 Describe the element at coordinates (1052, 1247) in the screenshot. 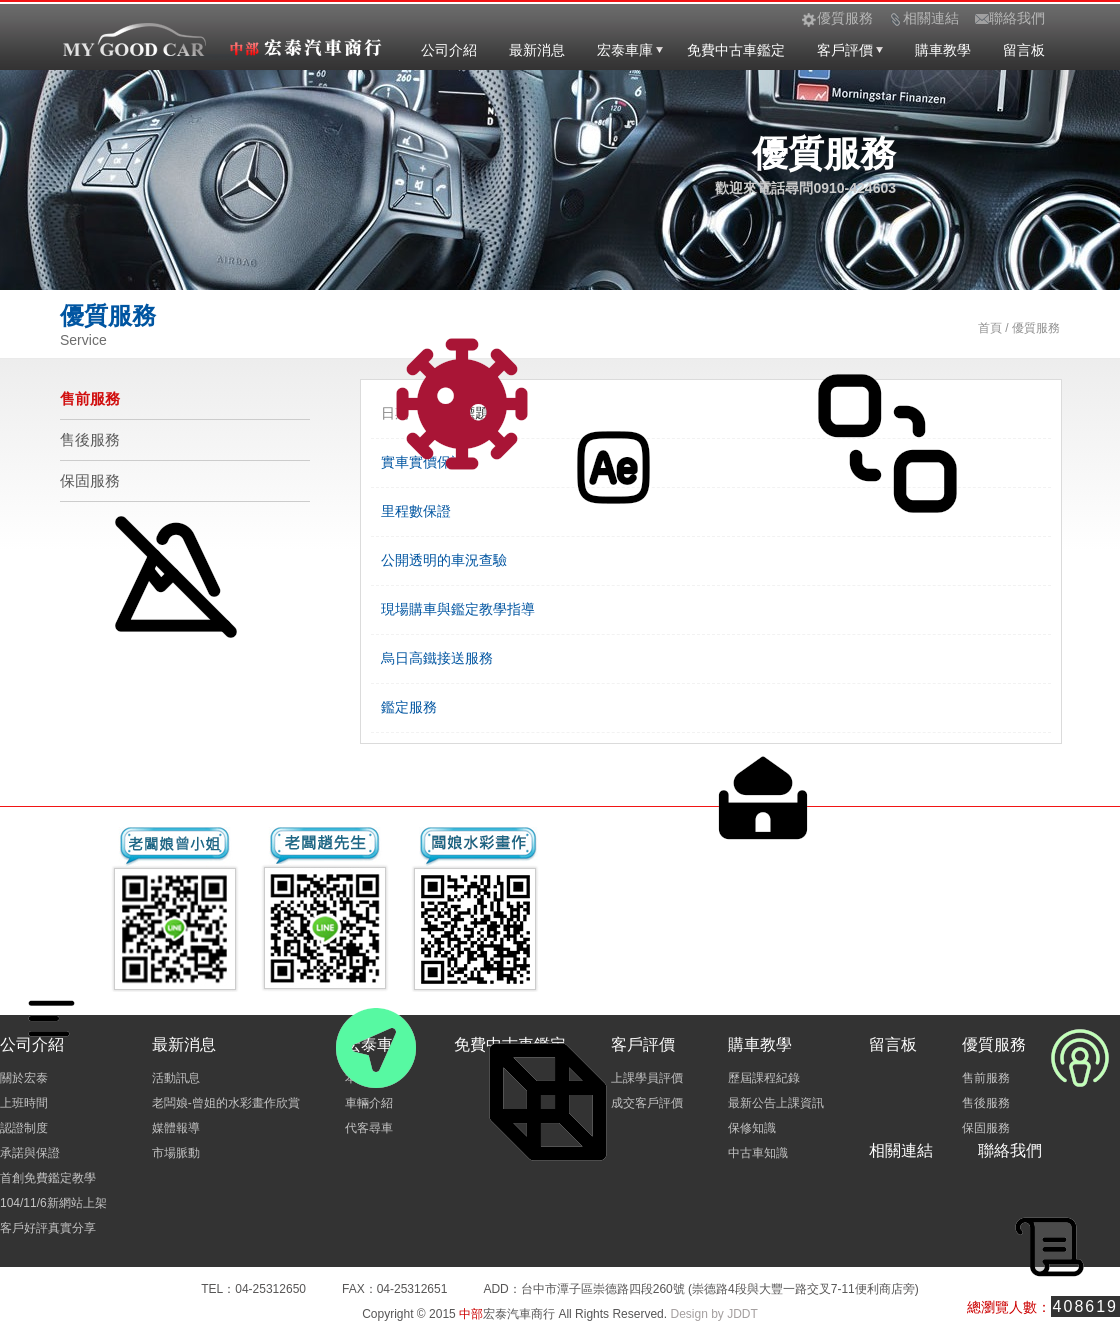

I see `view terms and conditions or legal document` at that location.